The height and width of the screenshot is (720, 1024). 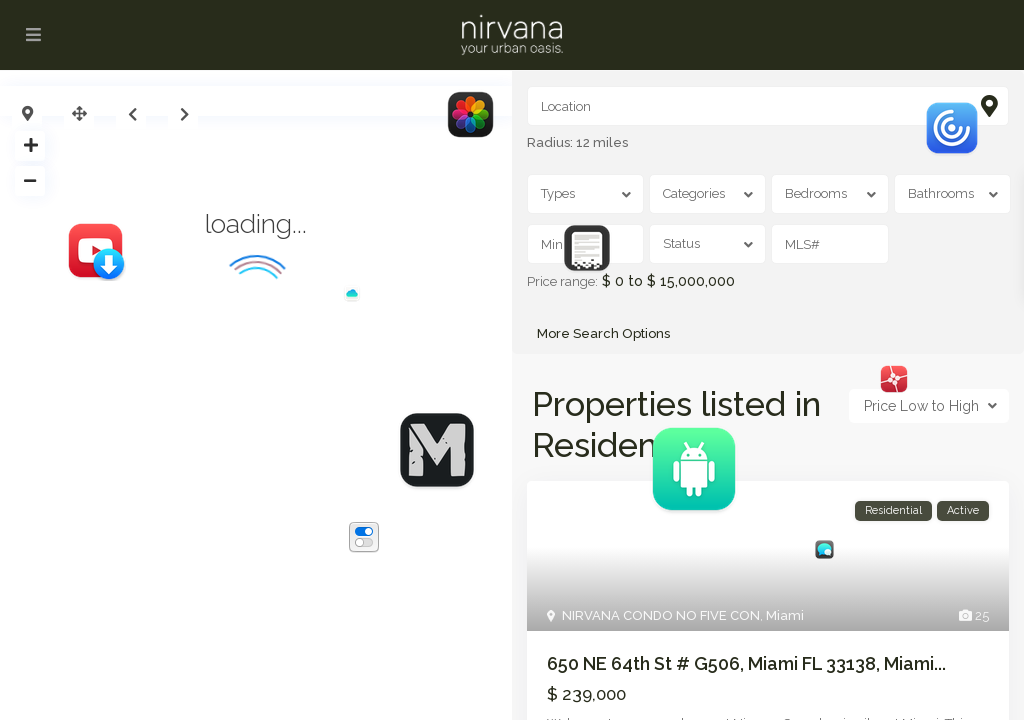 I want to click on open rygel media server application, so click(x=894, y=379).